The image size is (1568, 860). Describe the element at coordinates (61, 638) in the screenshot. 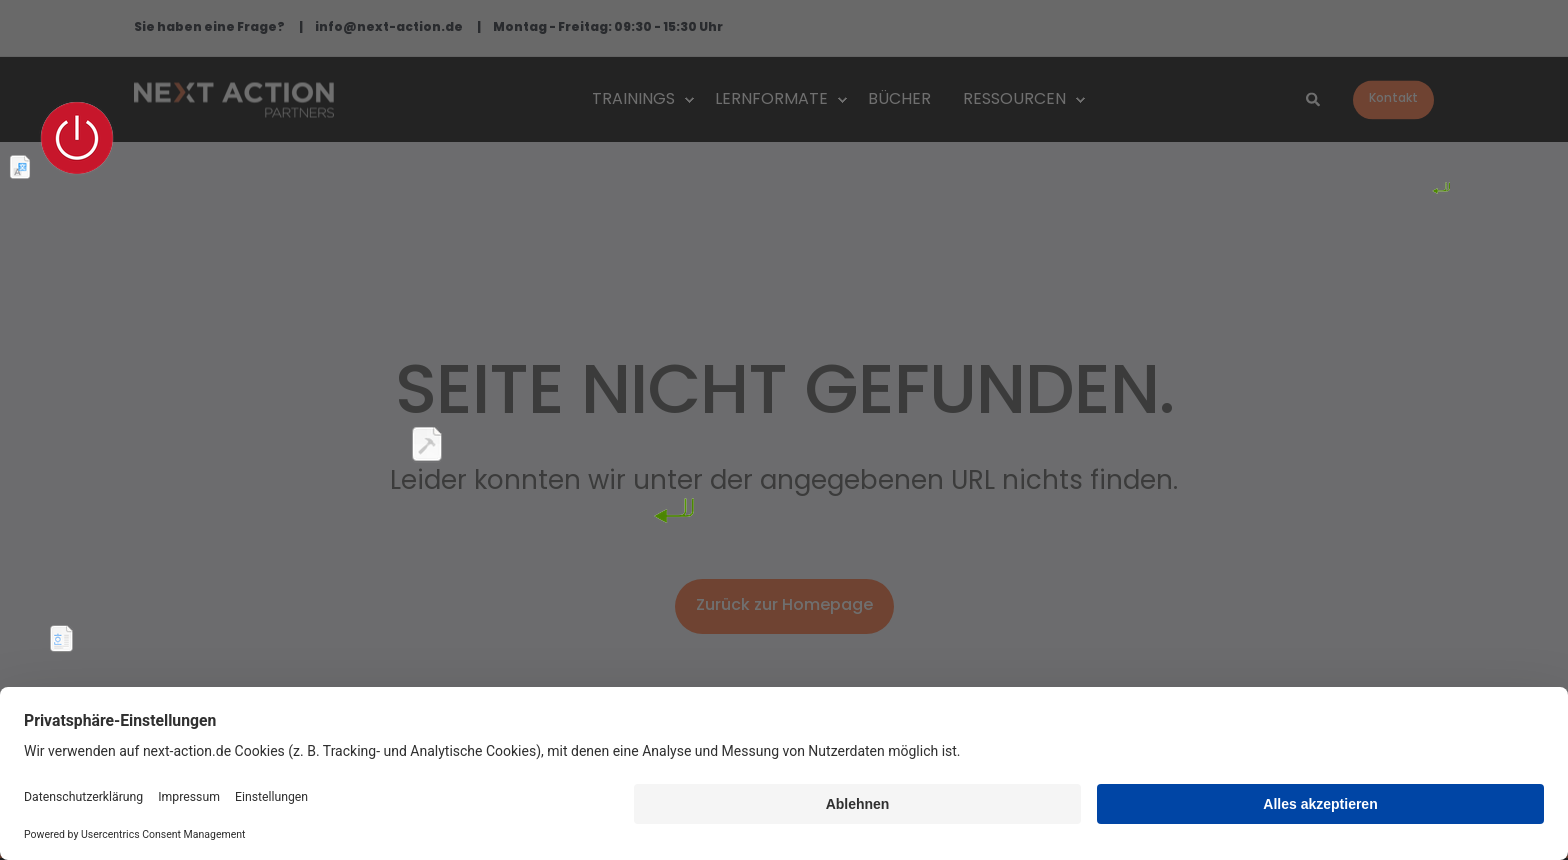

I see `a hancom hangul word processor document file` at that location.